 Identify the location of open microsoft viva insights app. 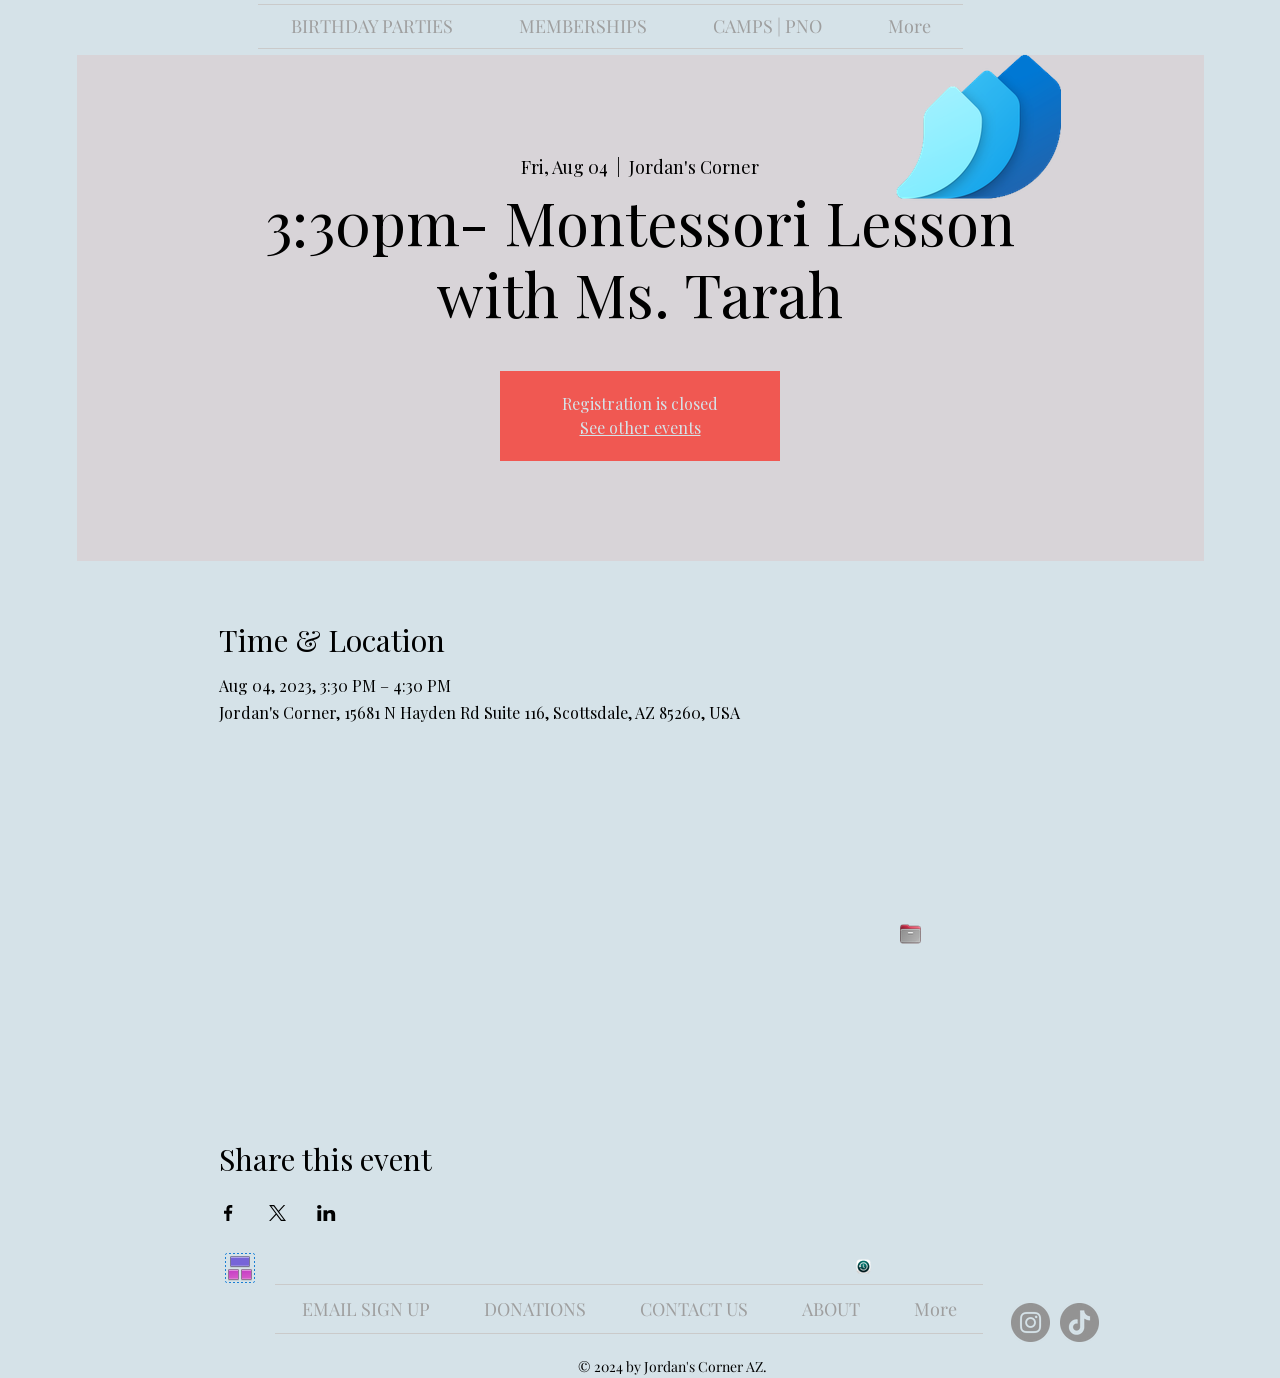
(978, 126).